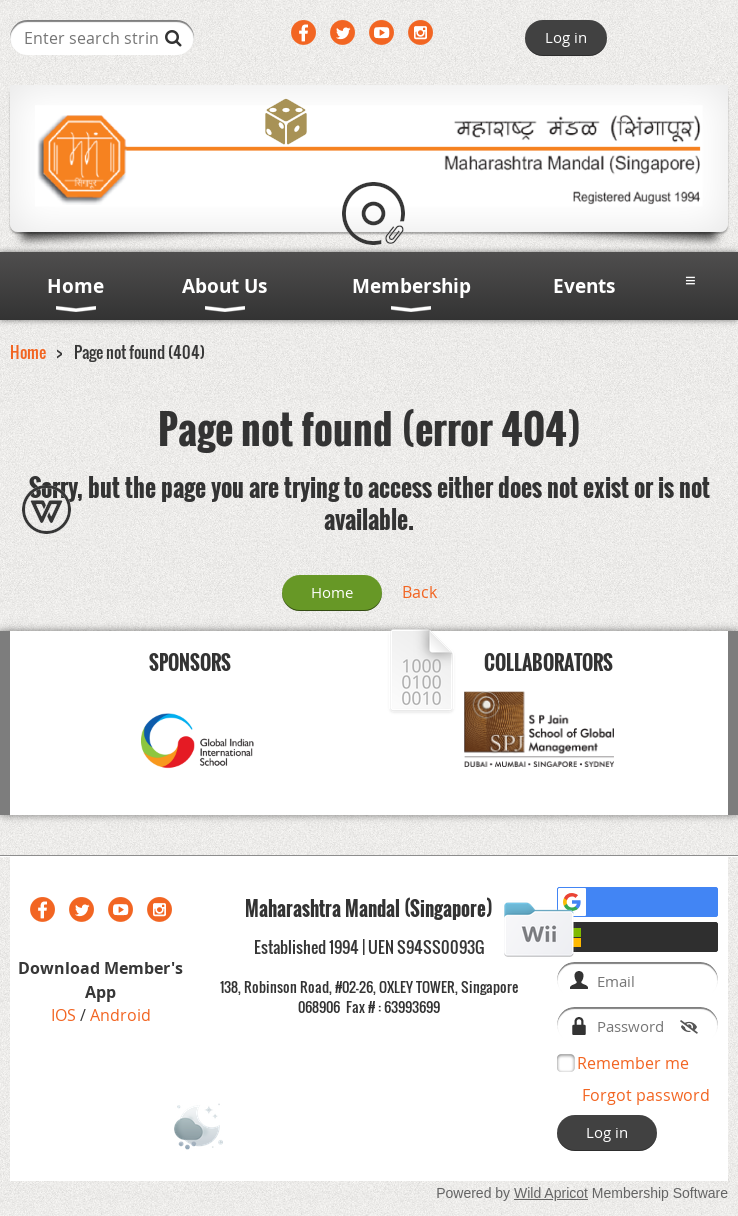 The height and width of the screenshot is (1216, 738). Describe the element at coordinates (286, 122) in the screenshot. I see `roll the dice or randomize` at that location.